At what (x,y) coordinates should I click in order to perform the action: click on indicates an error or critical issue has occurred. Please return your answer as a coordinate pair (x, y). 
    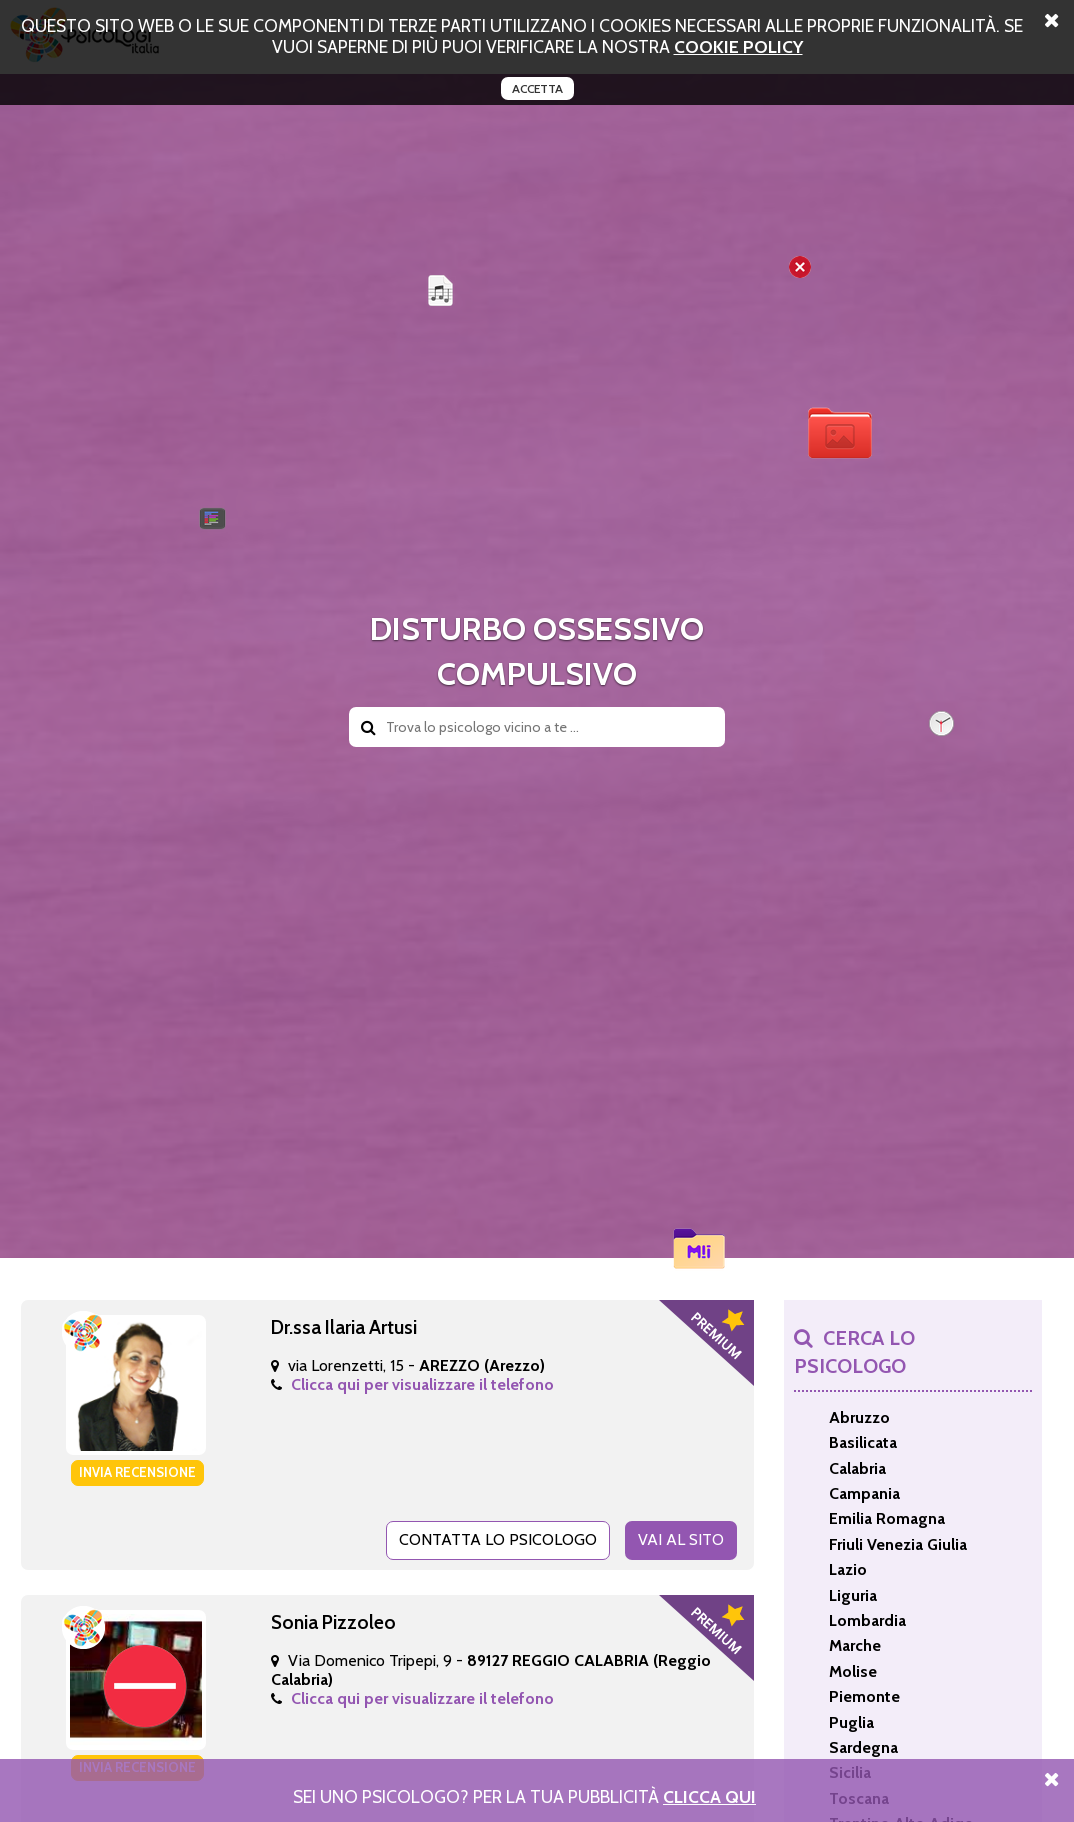
    Looking at the image, I should click on (145, 1686).